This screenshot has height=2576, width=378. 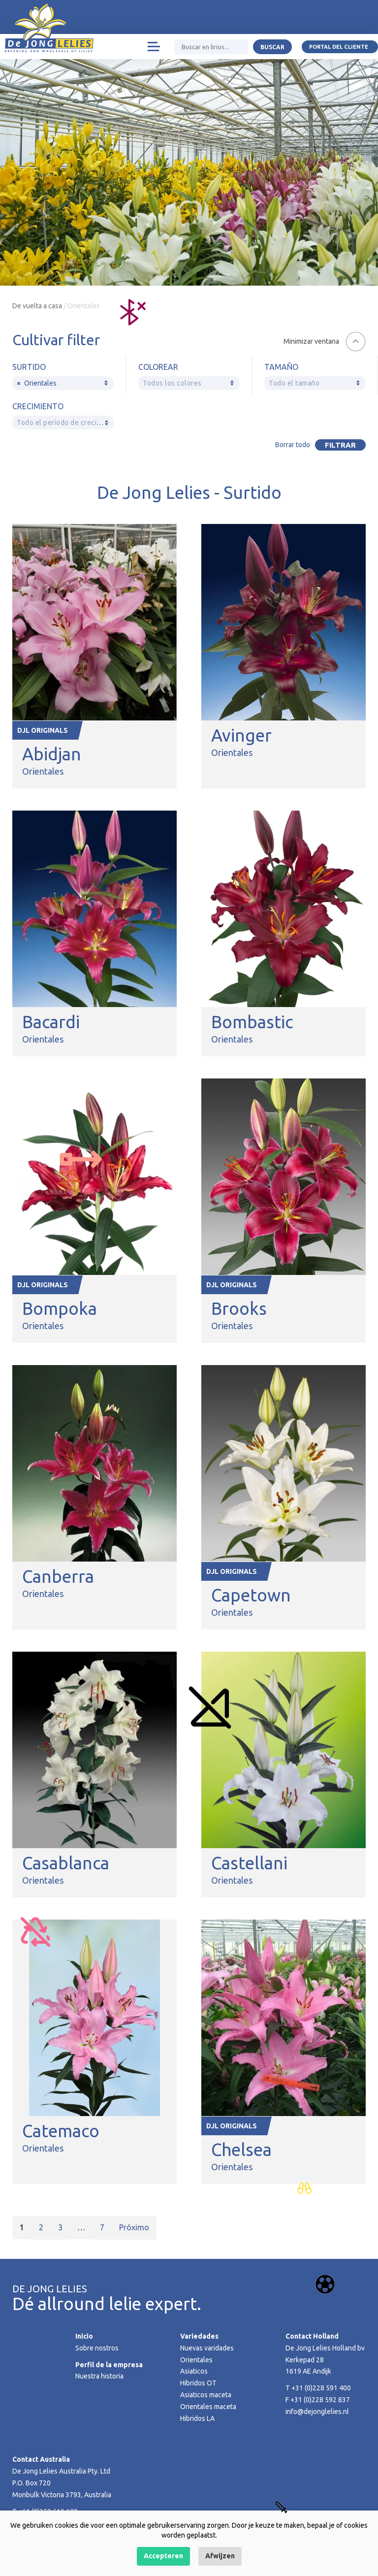 What do you see at coordinates (281, 2507) in the screenshot?
I see `access weapons or combat features` at bounding box center [281, 2507].